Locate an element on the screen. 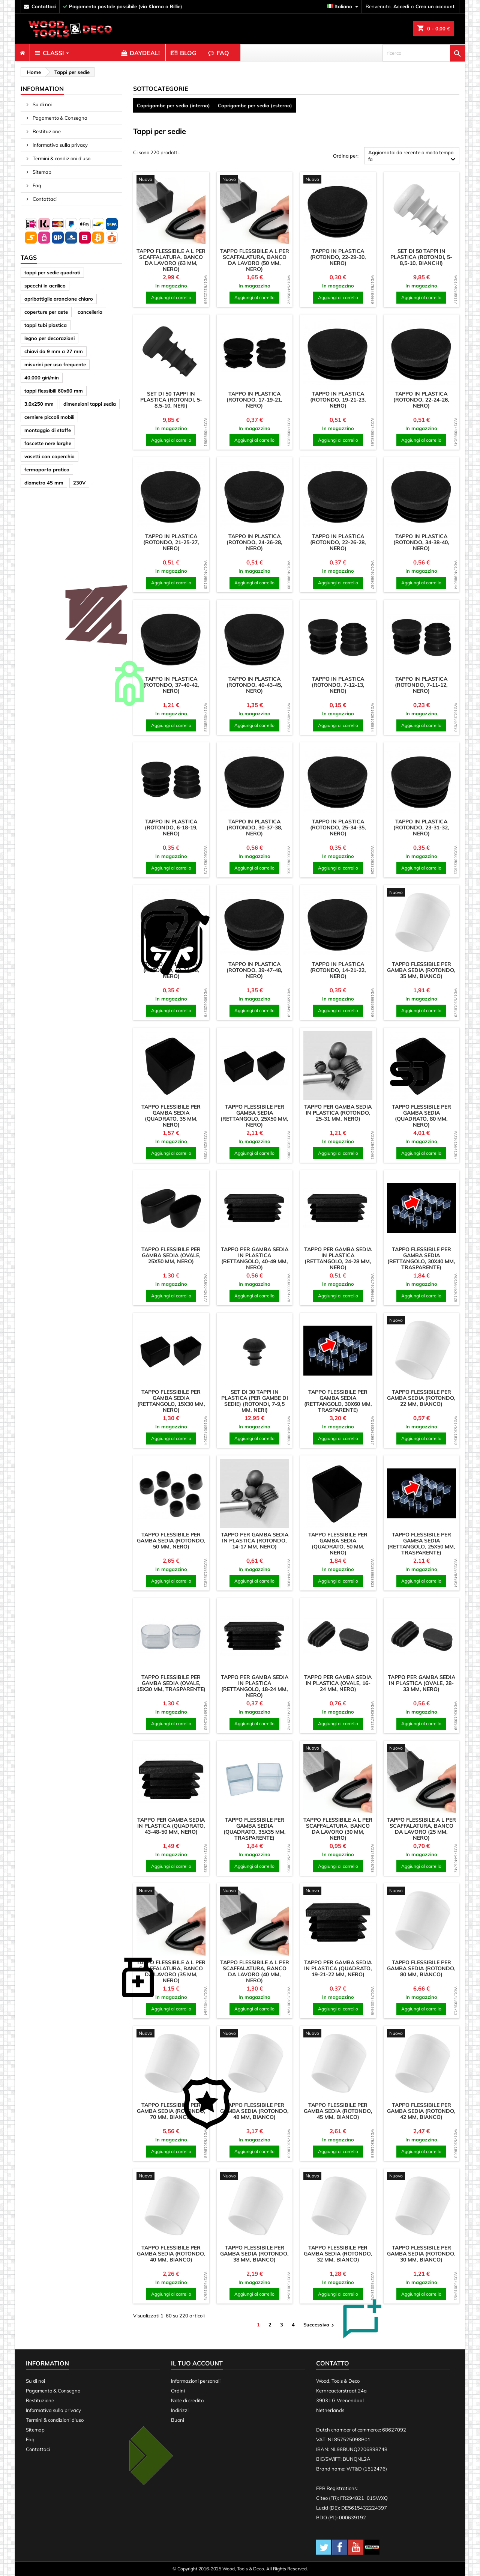 The image size is (480, 2576). open speakerdeck profile or presentations is located at coordinates (410, 1074).